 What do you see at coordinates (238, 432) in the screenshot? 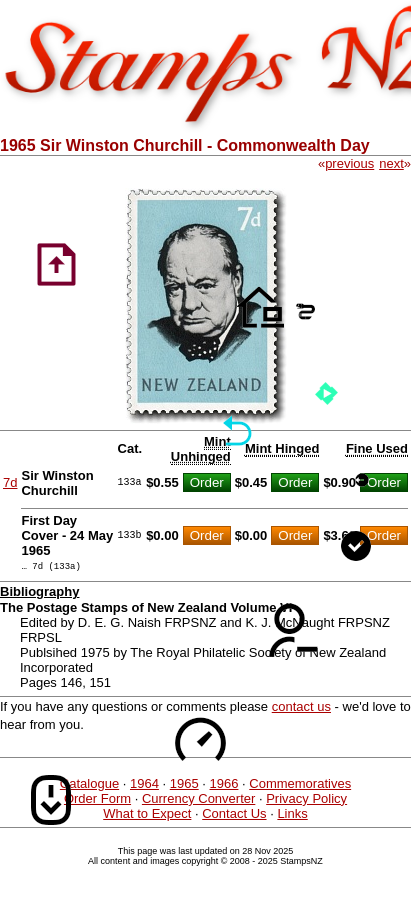
I see `go back to the previous screen` at bounding box center [238, 432].